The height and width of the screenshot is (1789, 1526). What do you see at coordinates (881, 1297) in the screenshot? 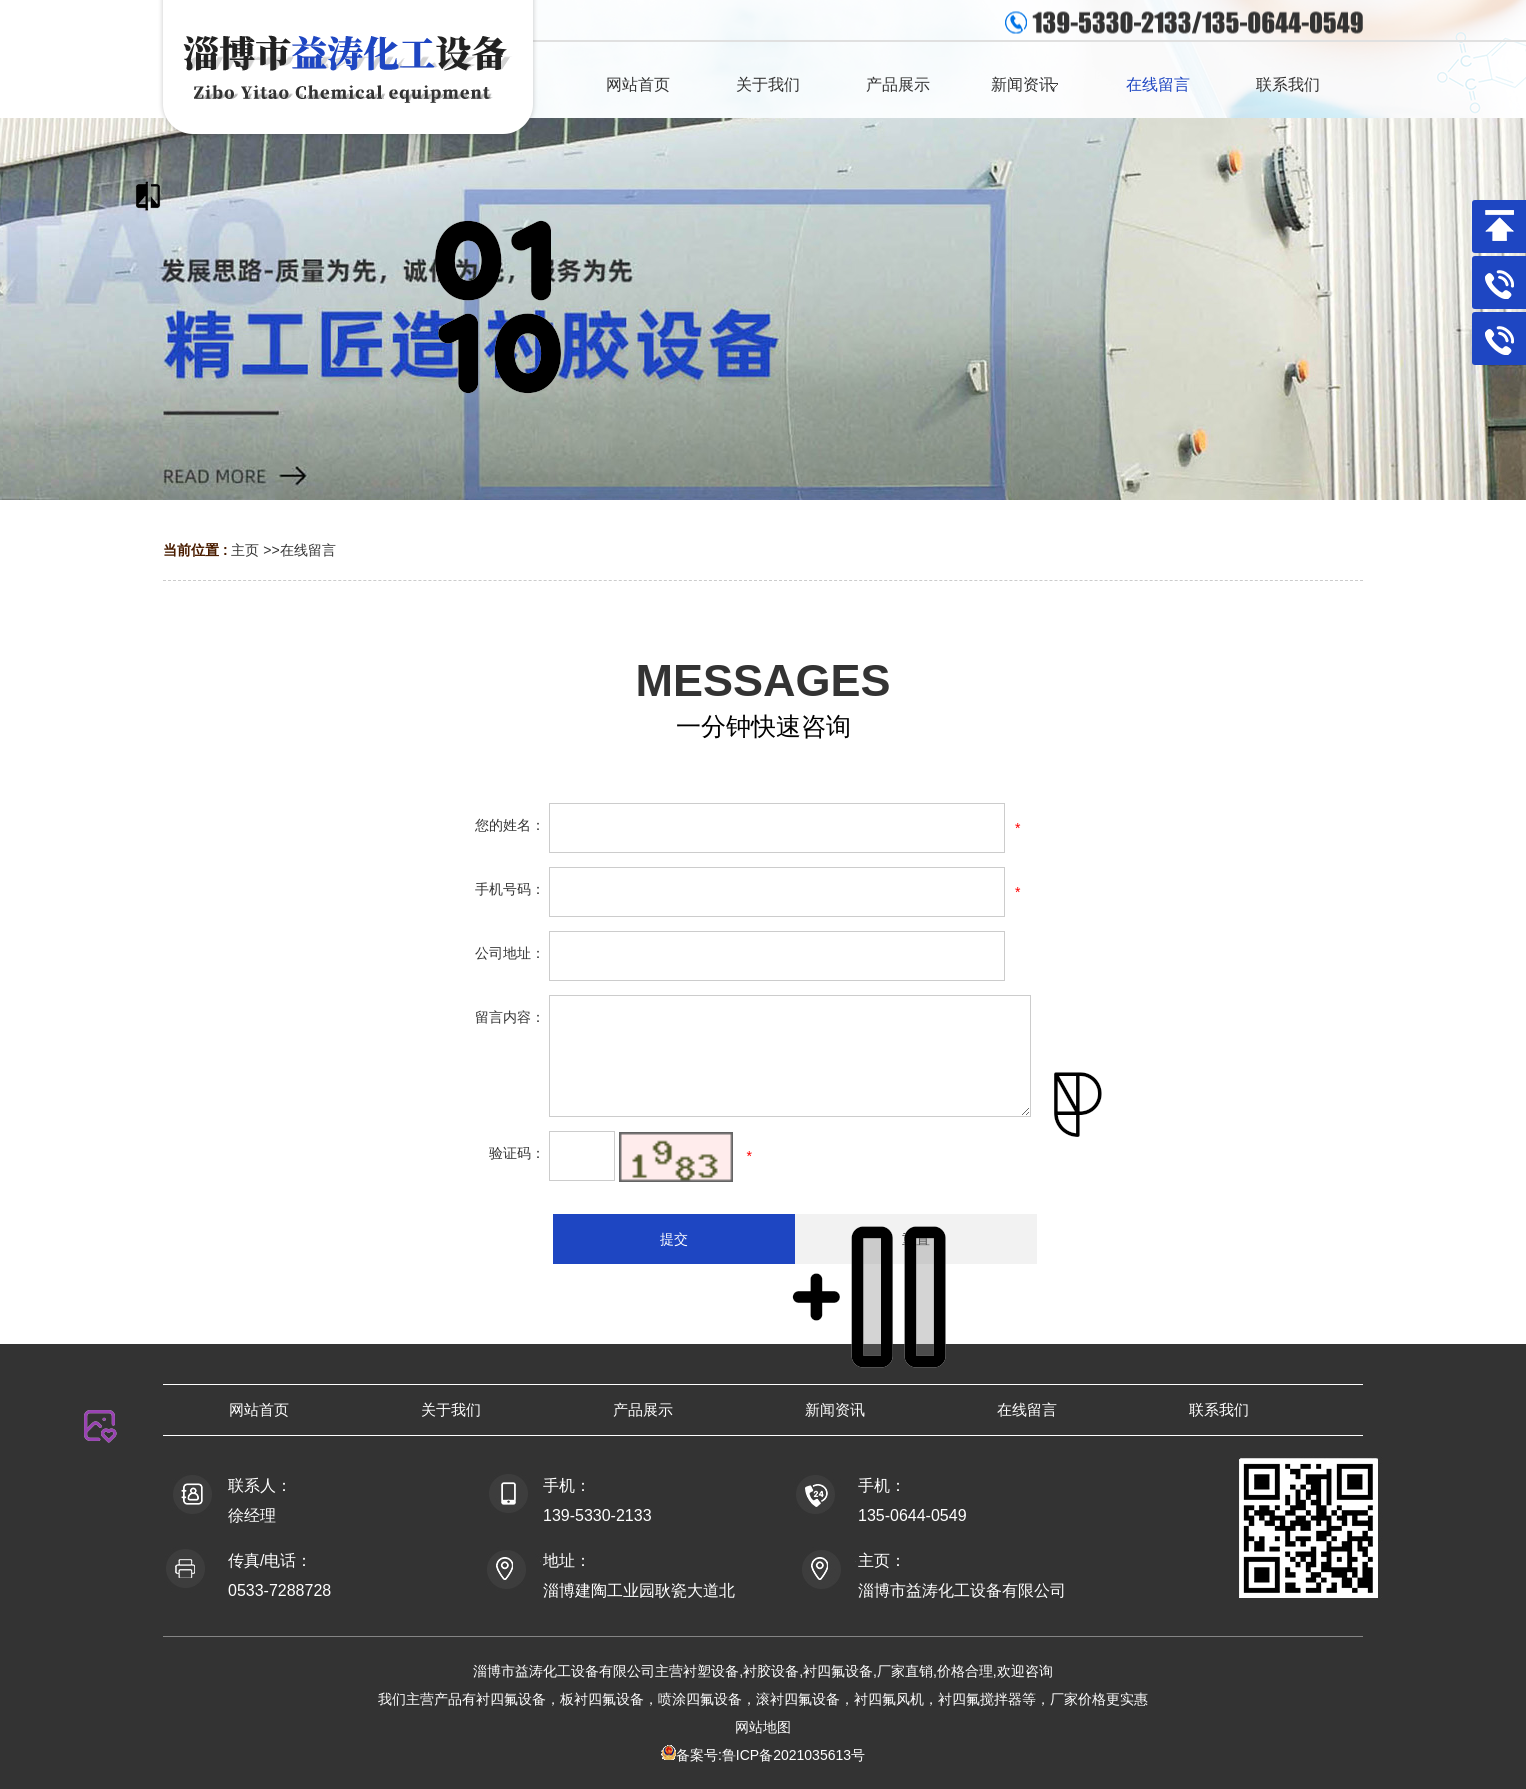
I see `add a new column to the left` at bounding box center [881, 1297].